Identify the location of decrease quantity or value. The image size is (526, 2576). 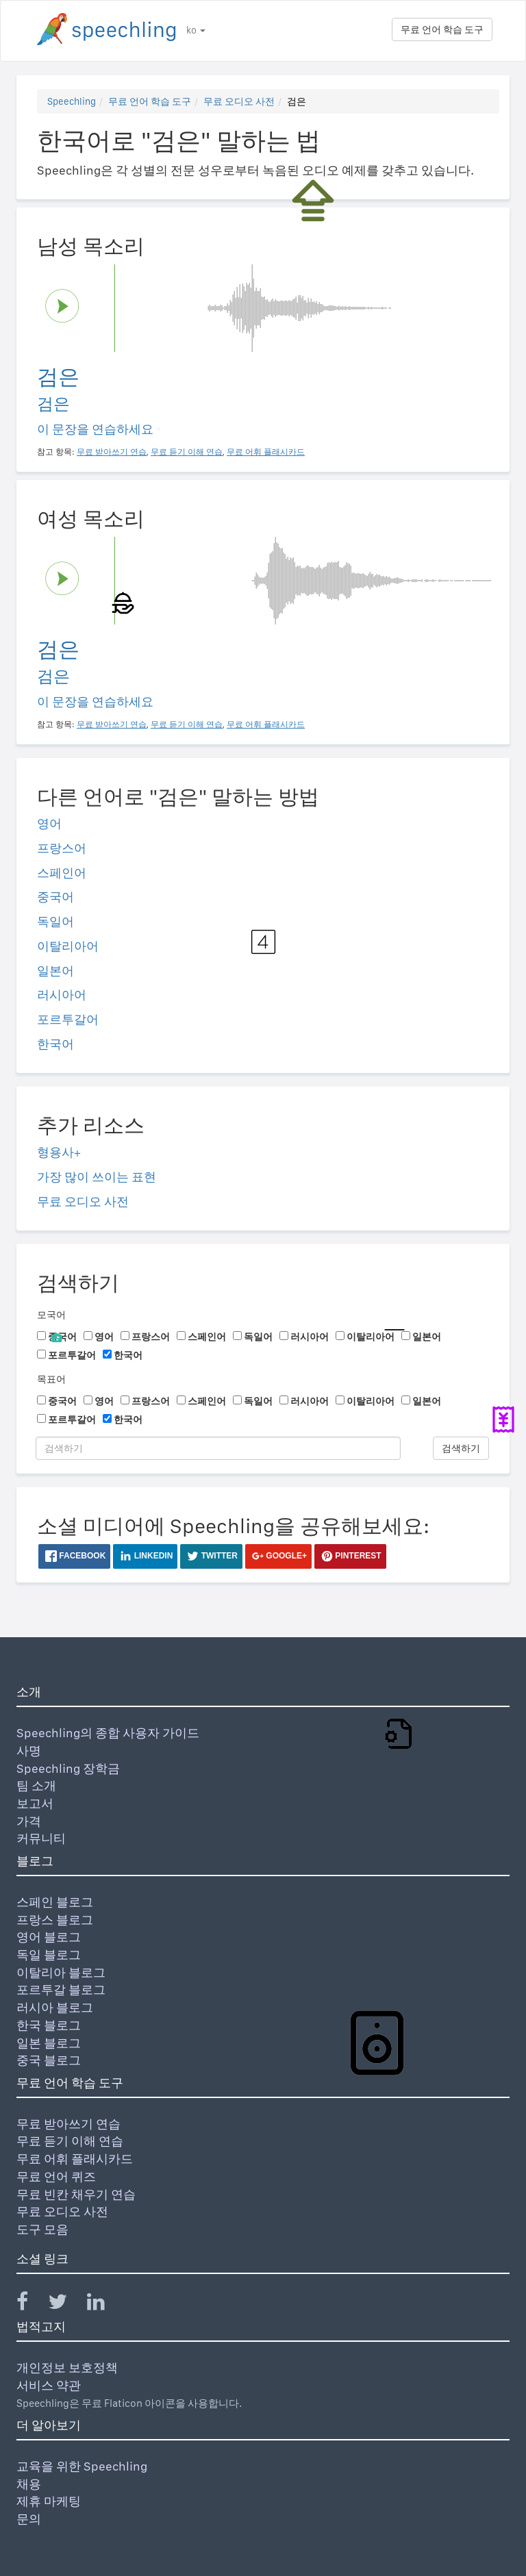
(394, 1330).